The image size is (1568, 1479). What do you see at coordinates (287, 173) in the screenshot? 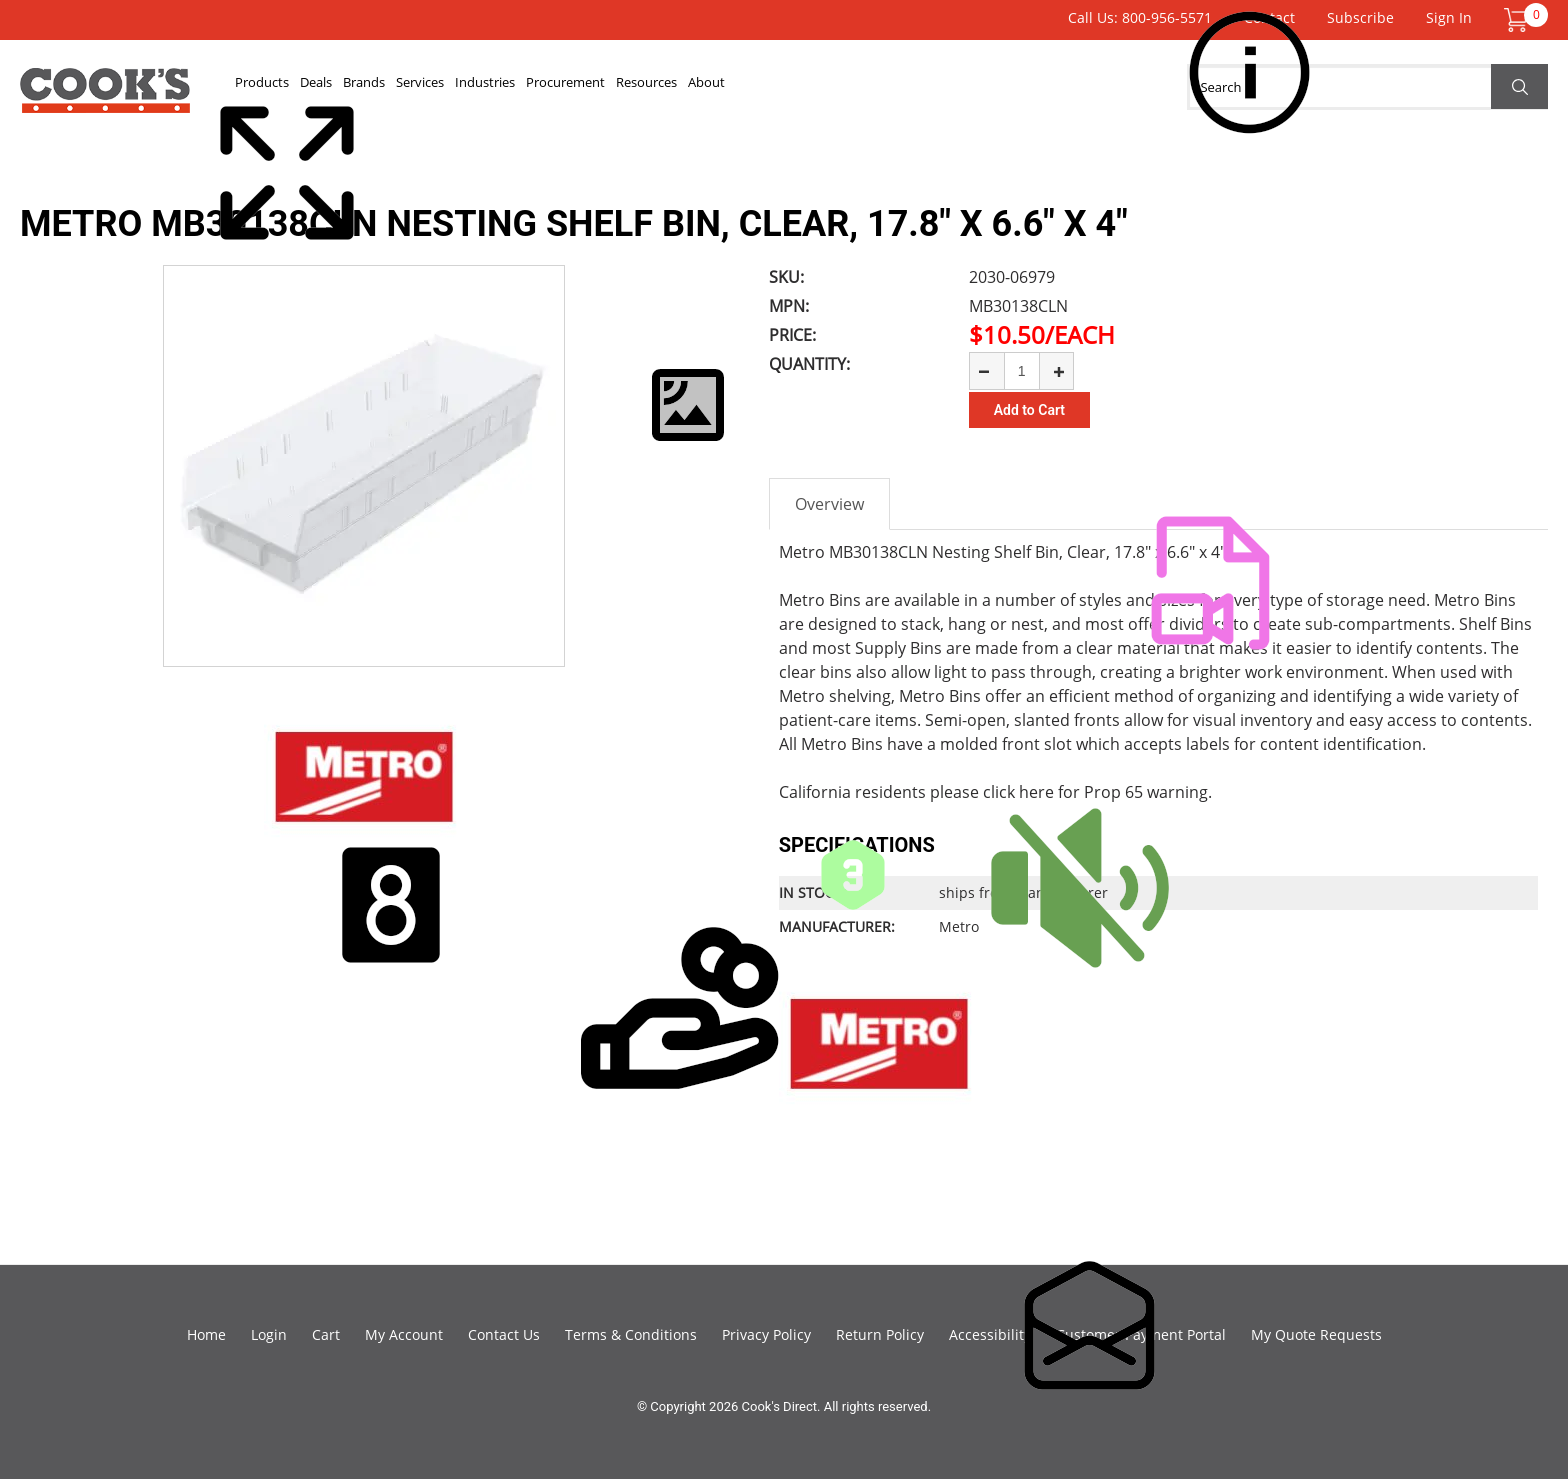
I see `expand to fullscreen mode` at bounding box center [287, 173].